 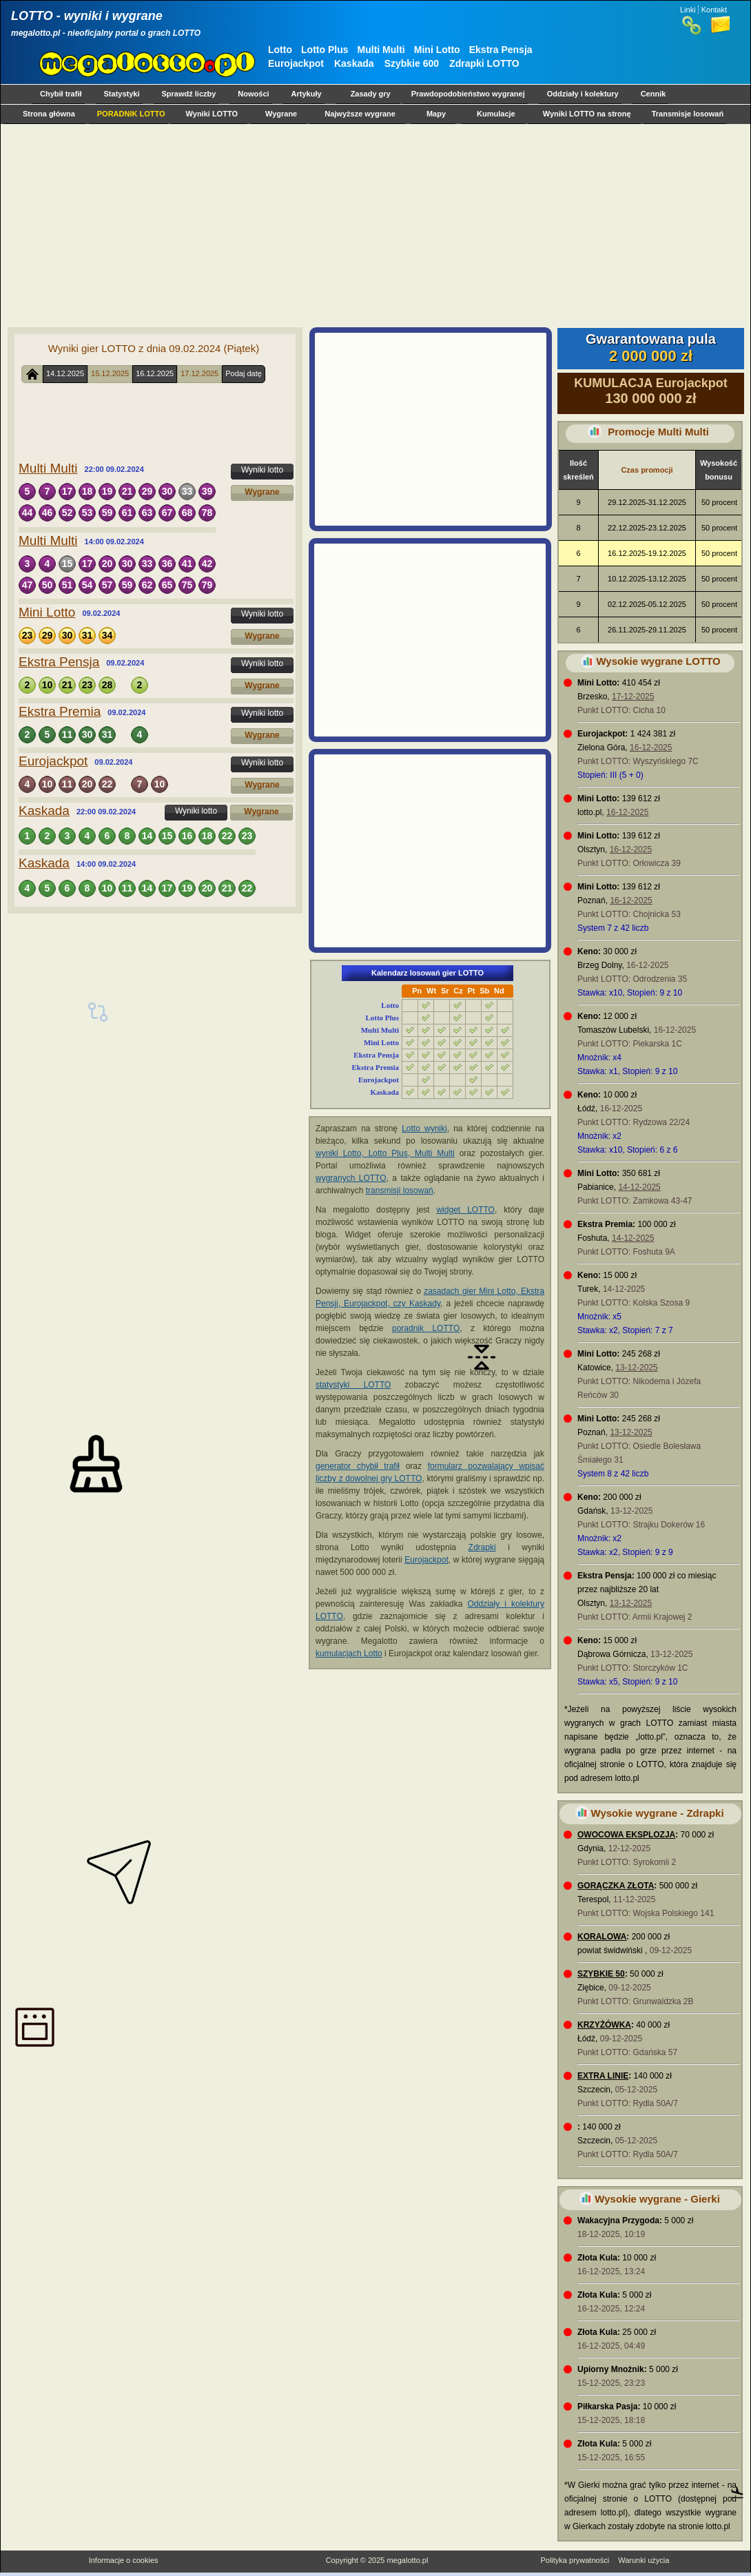 I want to click on clear cache or temporary files, so click(x=96, y=1463).